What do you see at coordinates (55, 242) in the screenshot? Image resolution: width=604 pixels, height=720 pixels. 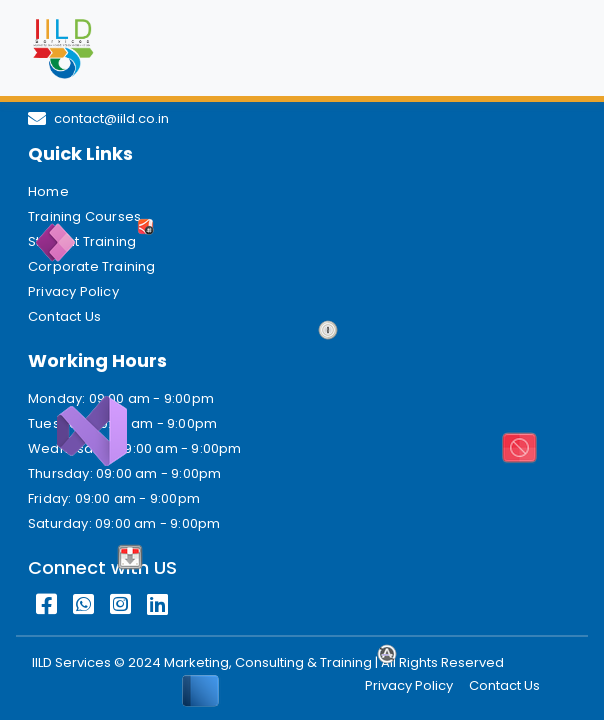 I see `open Microsoft Power Apps` at bounding box center [55, 242].